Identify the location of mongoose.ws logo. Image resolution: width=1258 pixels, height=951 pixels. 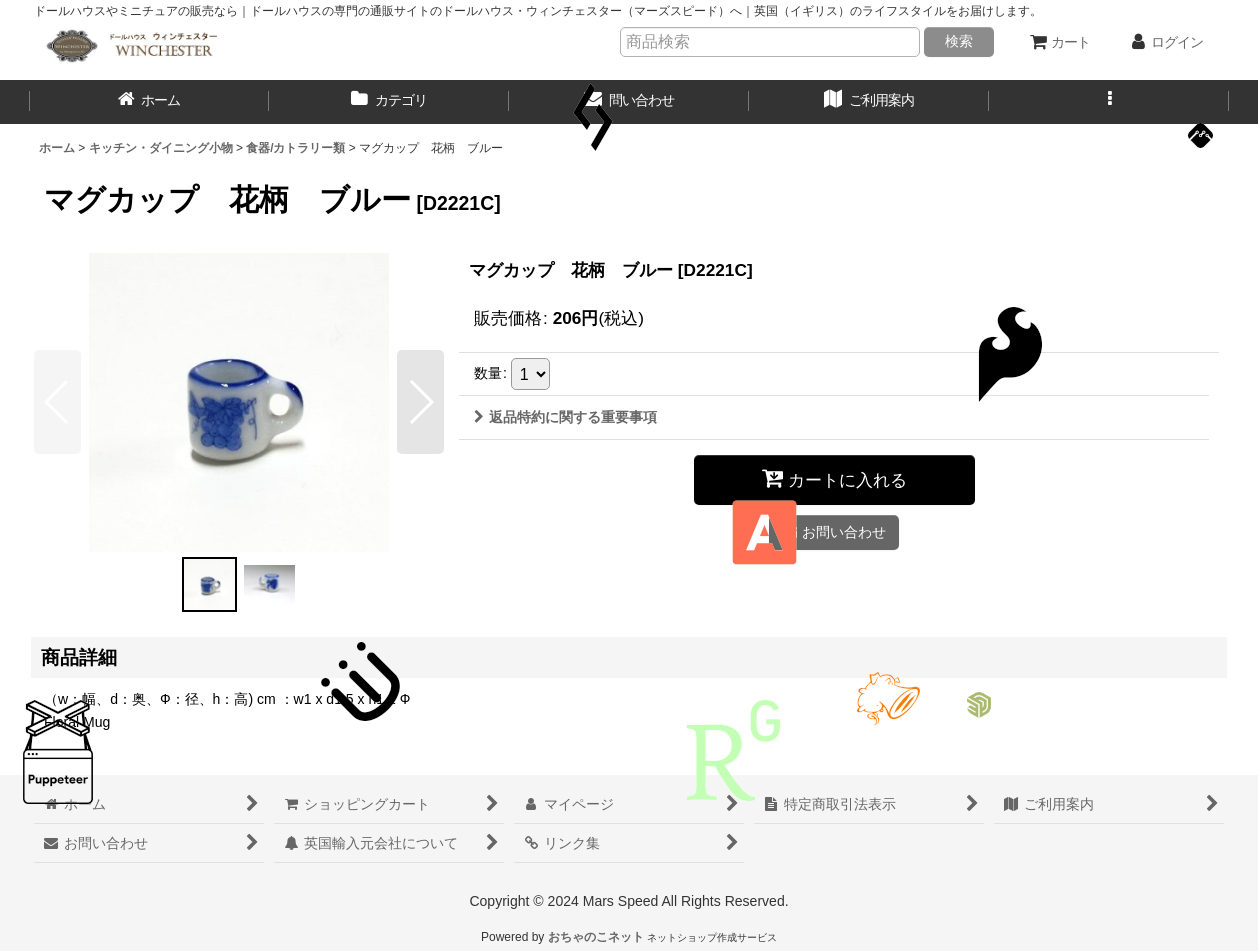
(1200, 135).